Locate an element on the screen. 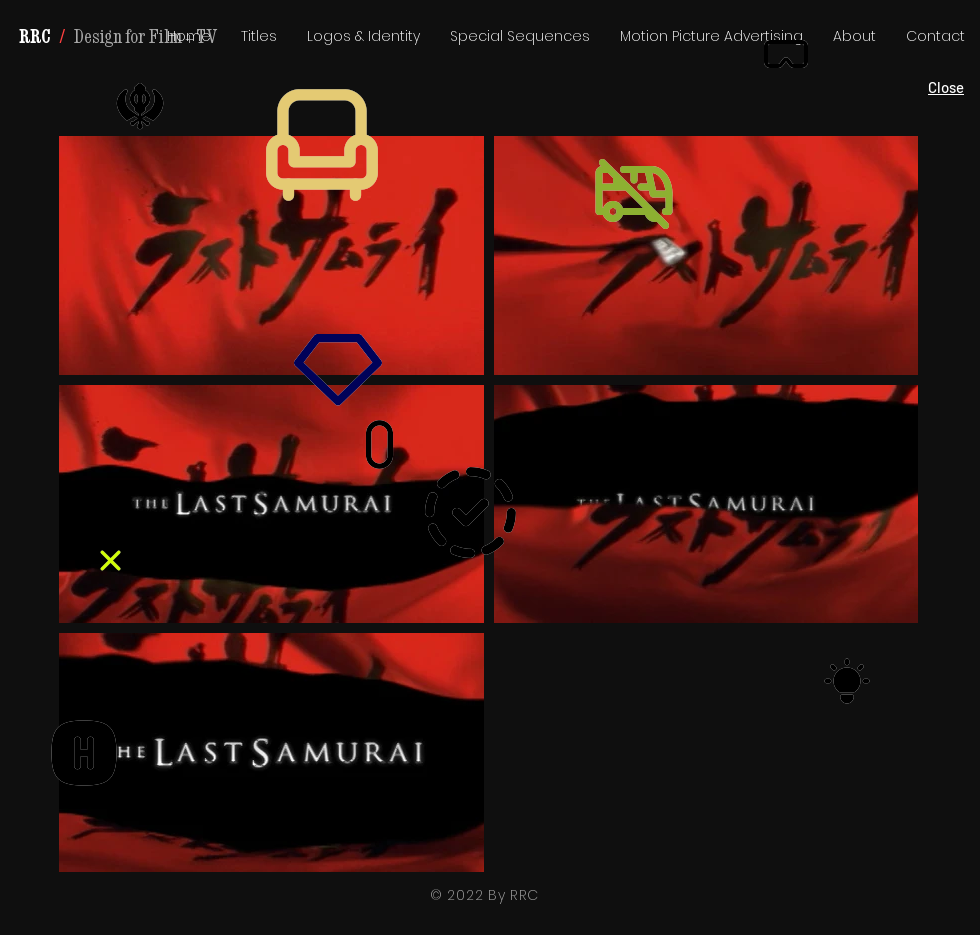  indicates Sikh religious content or community is located at coordinates (140, 106).